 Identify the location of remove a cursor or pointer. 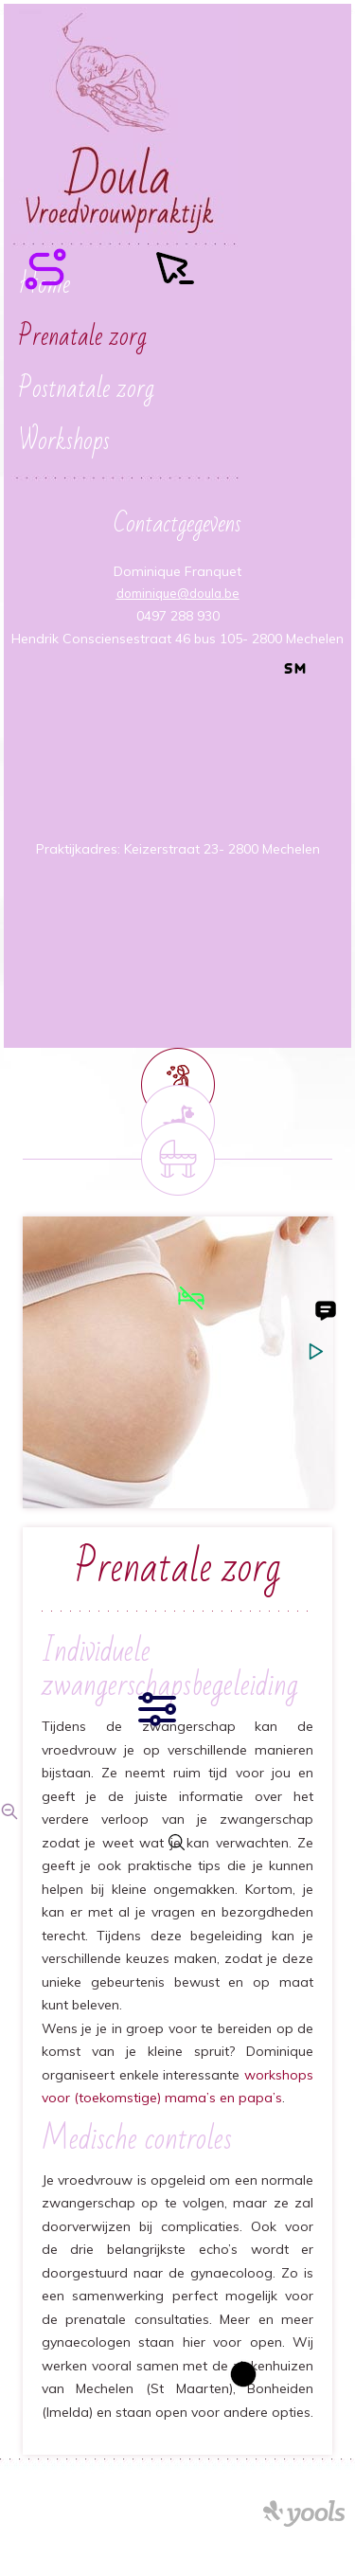
(173, 269).